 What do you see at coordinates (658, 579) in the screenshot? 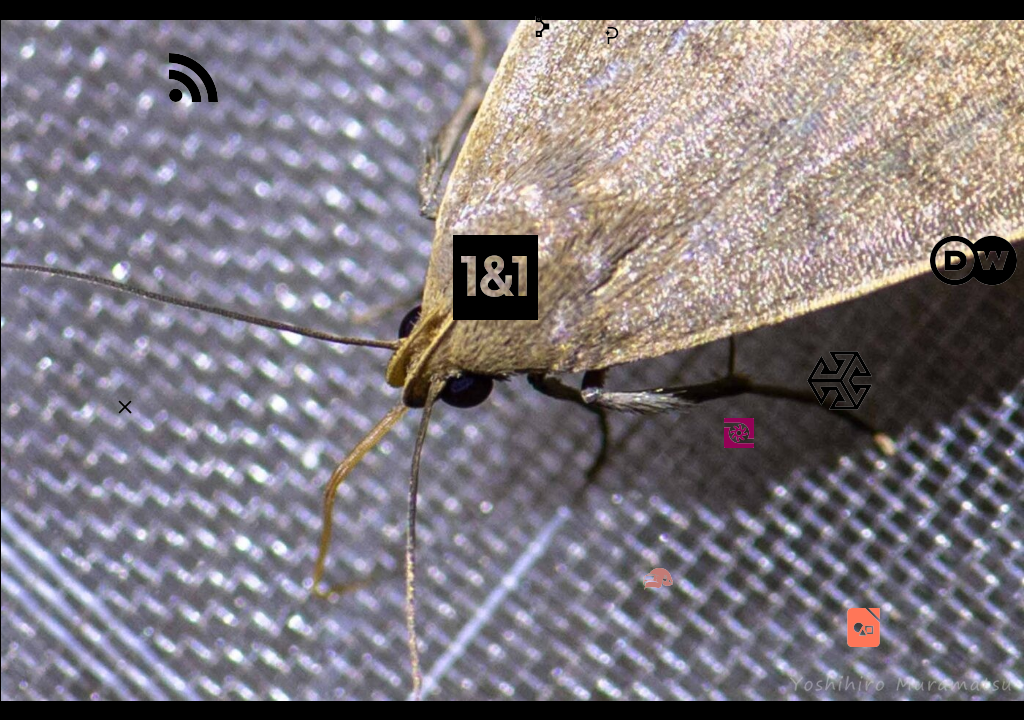
I see `launch PUBG (PlayerUnknown's Battlegrounds) game` at bounding box center [658, 579].